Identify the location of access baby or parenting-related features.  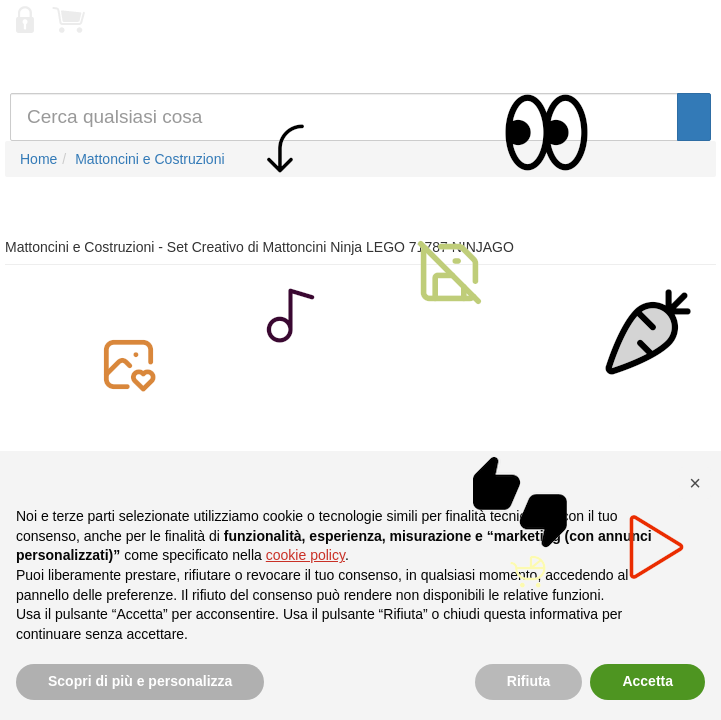
(528, 570).